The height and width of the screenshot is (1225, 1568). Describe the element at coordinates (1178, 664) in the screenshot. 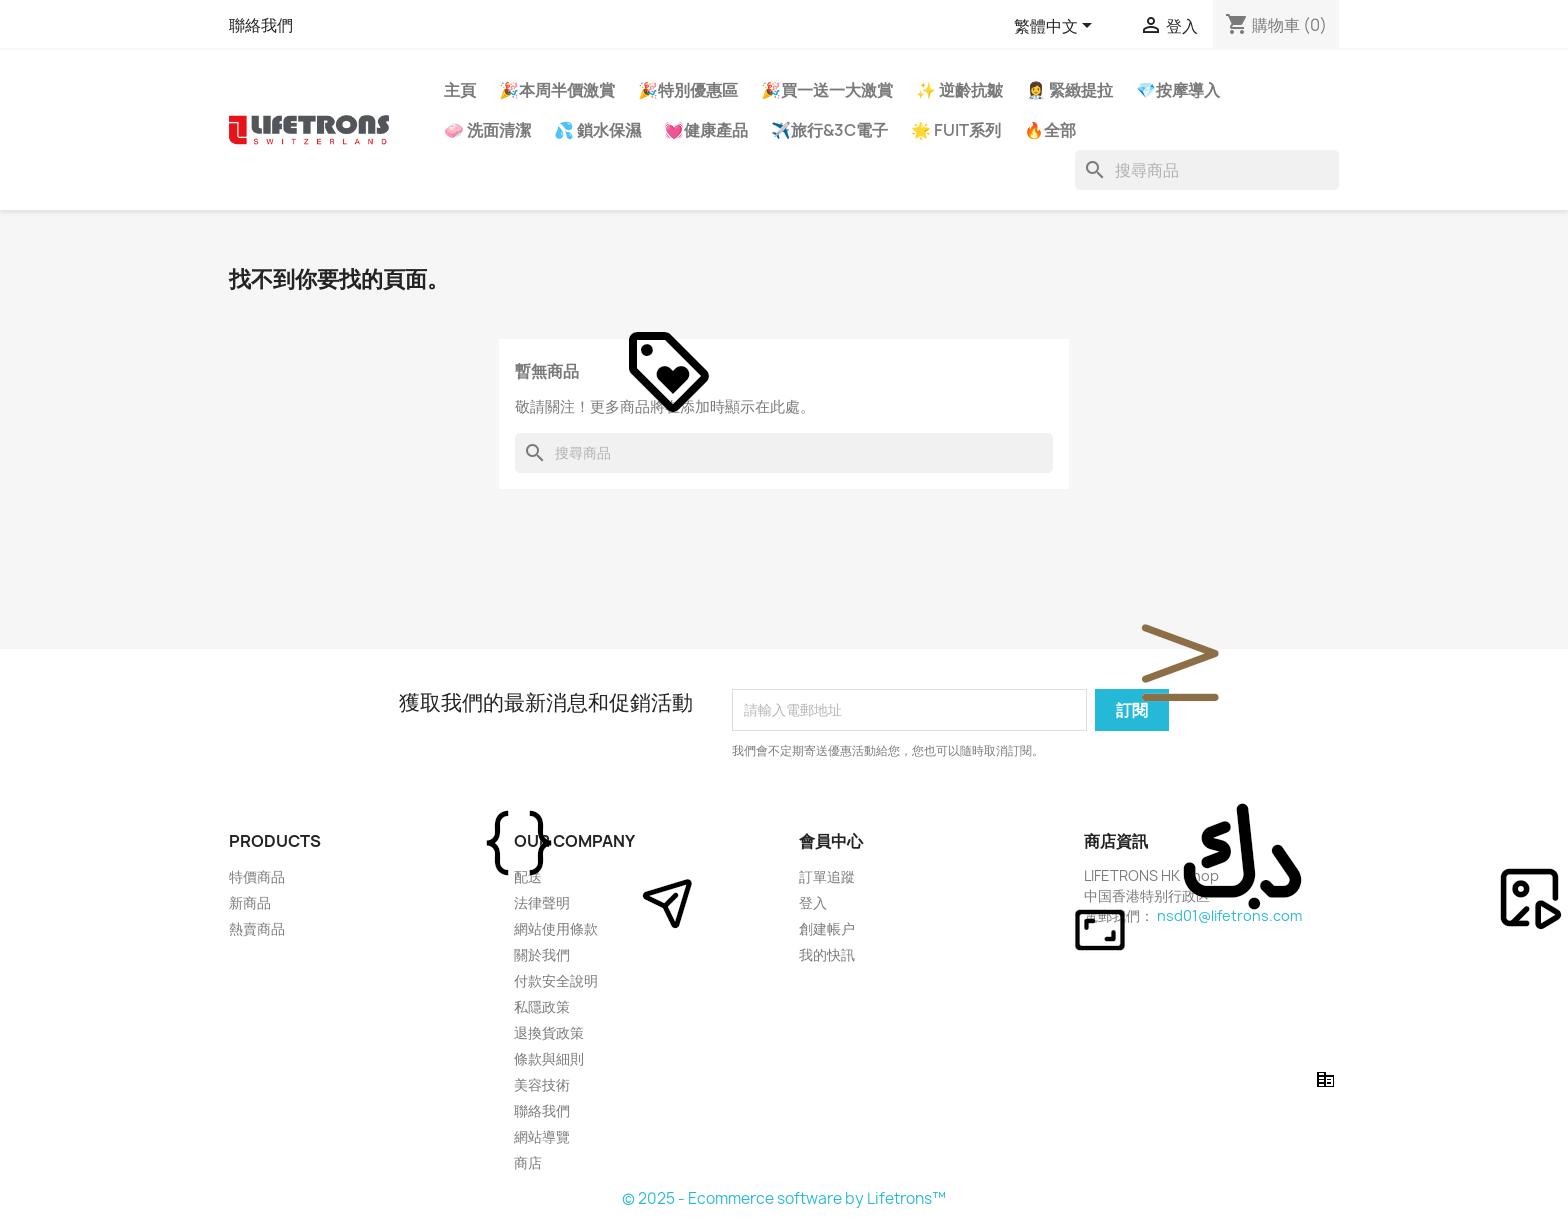

I see `greater than or equal to comparison operator` at that location.